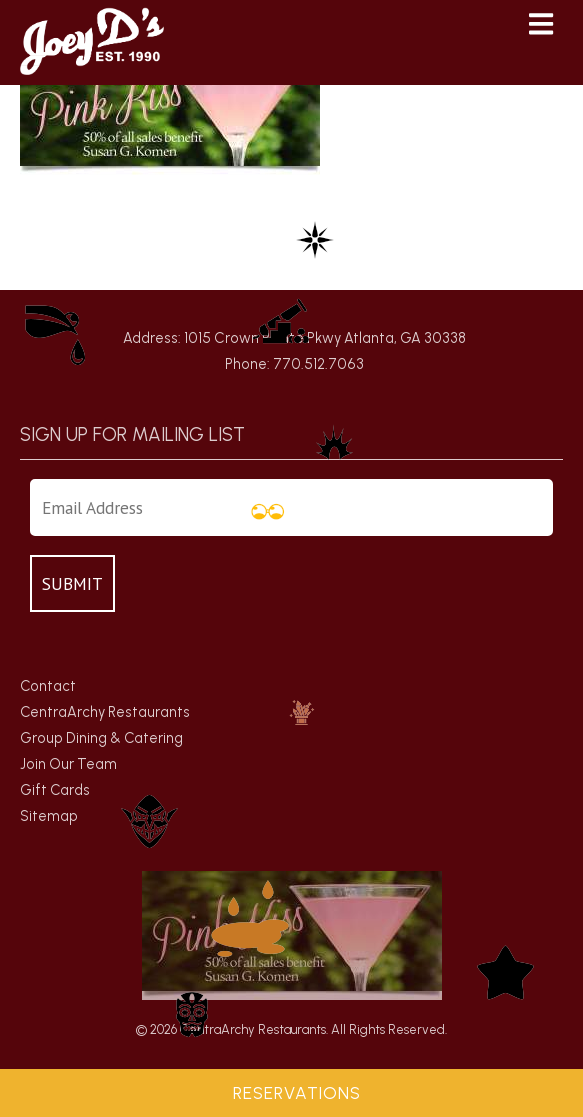 The width and height of the screenshot is (583, 1117). Describe the element at coordinates (268, 511) in the screenshot. I see `toggle visual accessibility settings` at that location.